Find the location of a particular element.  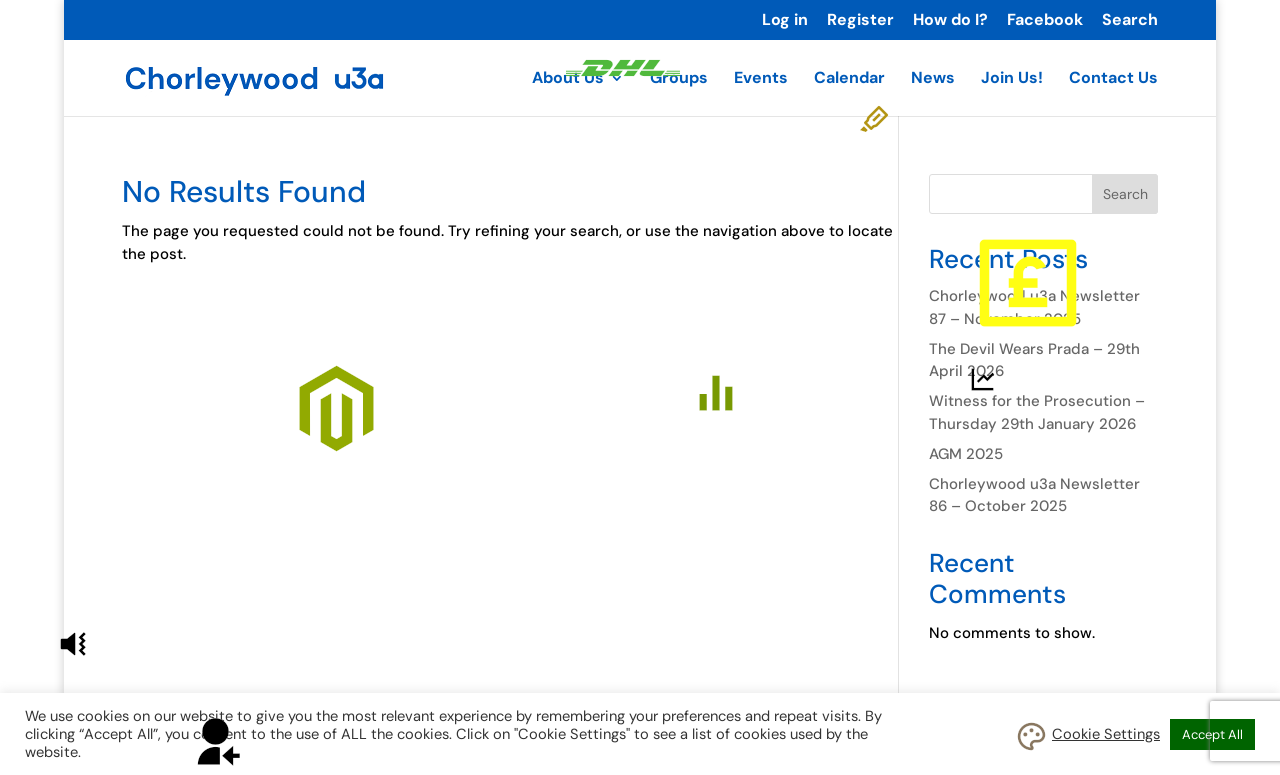

access color or theme customization options is located at coordinates (1031, 736).